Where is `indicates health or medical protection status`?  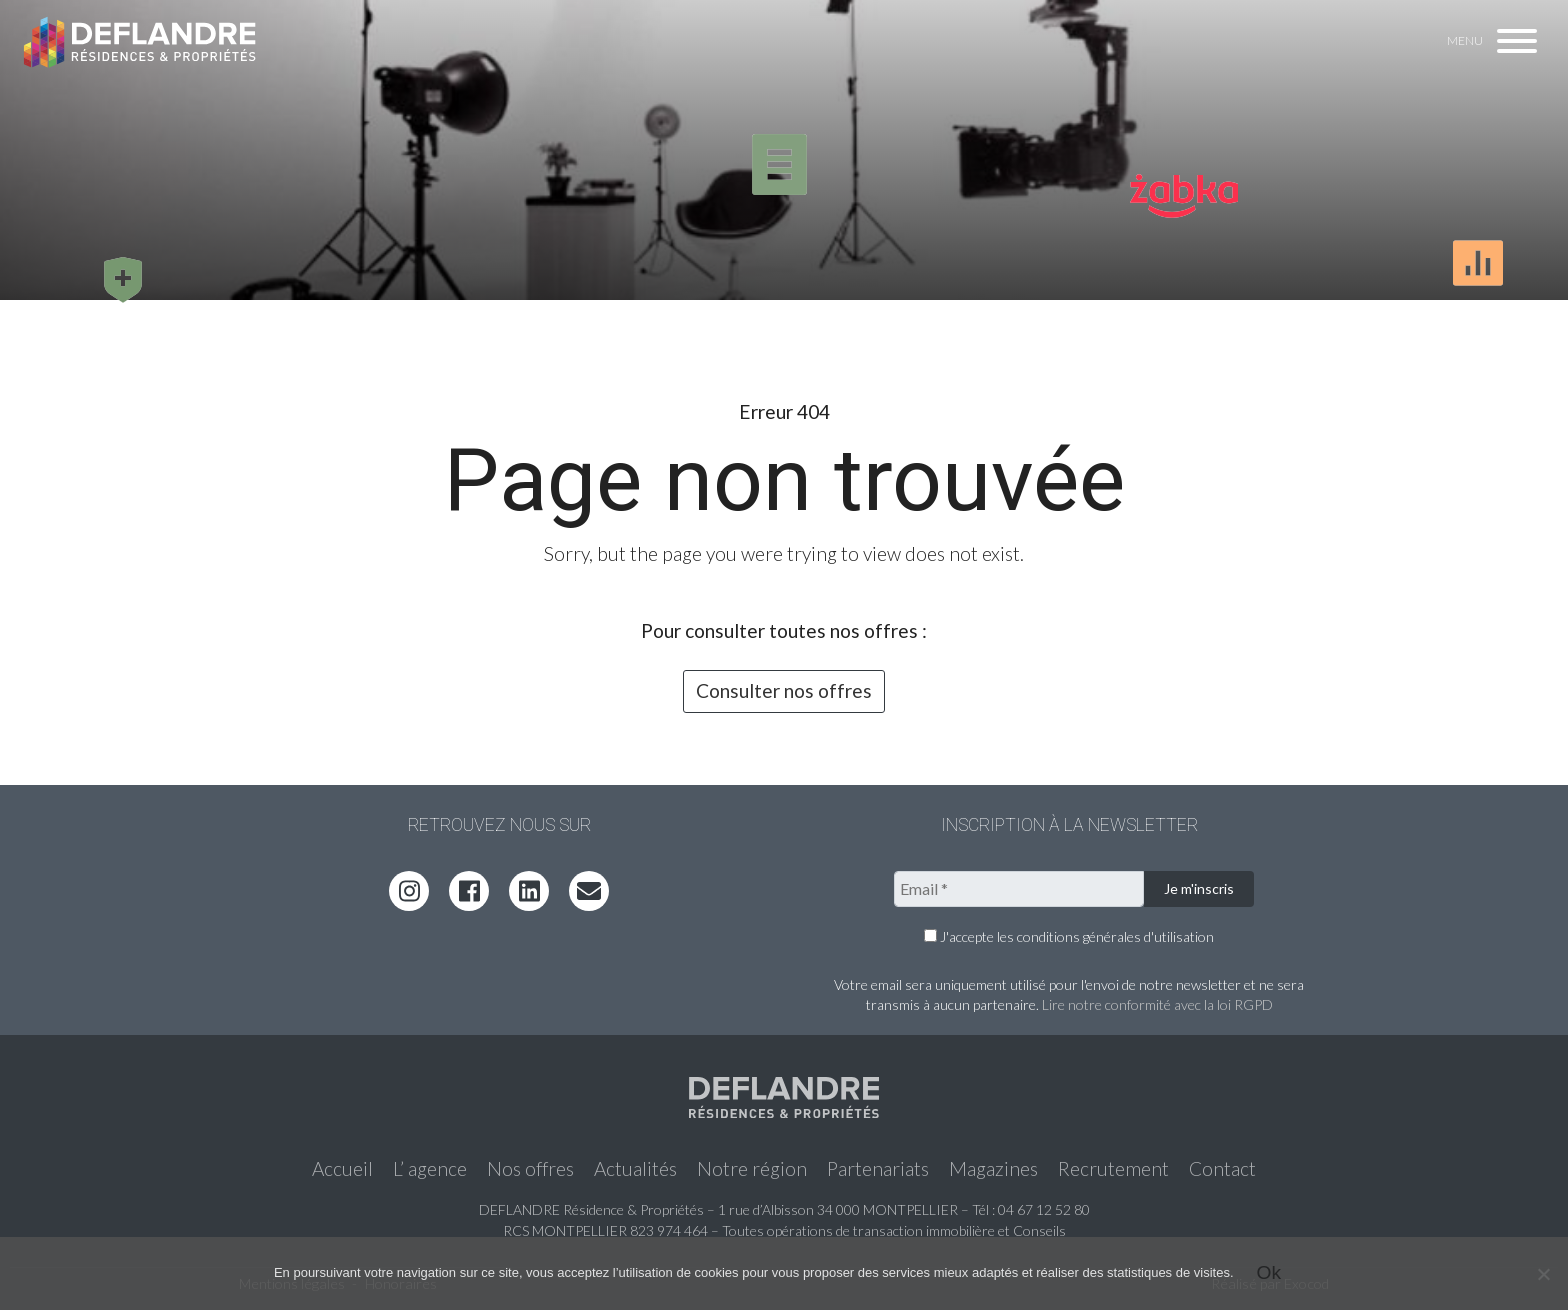 indicates health or medical protection status is located at coordinates (123, 280).